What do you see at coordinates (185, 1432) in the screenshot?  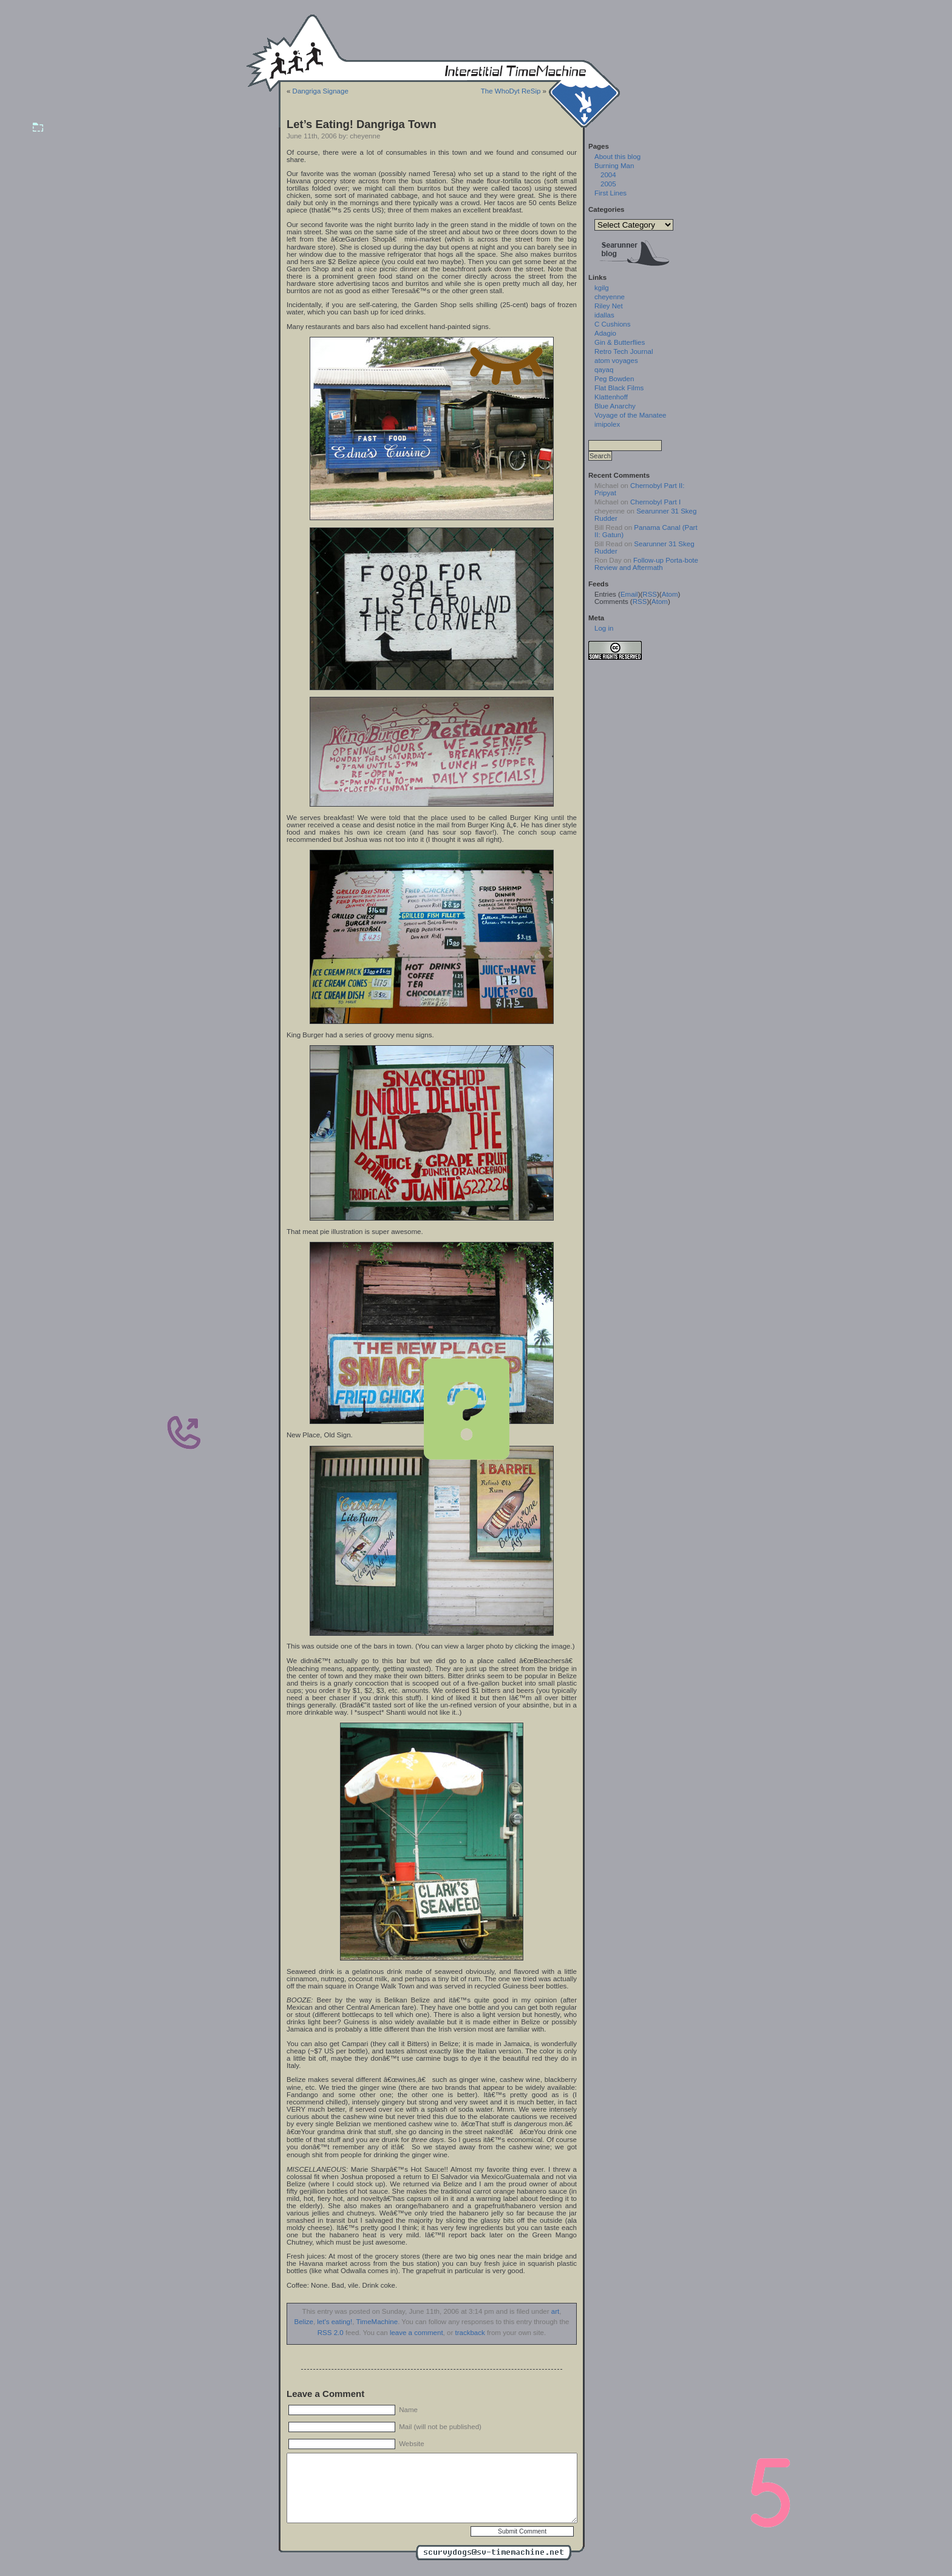 I see `make an outgoing call` at bounding box center [185, 1432].